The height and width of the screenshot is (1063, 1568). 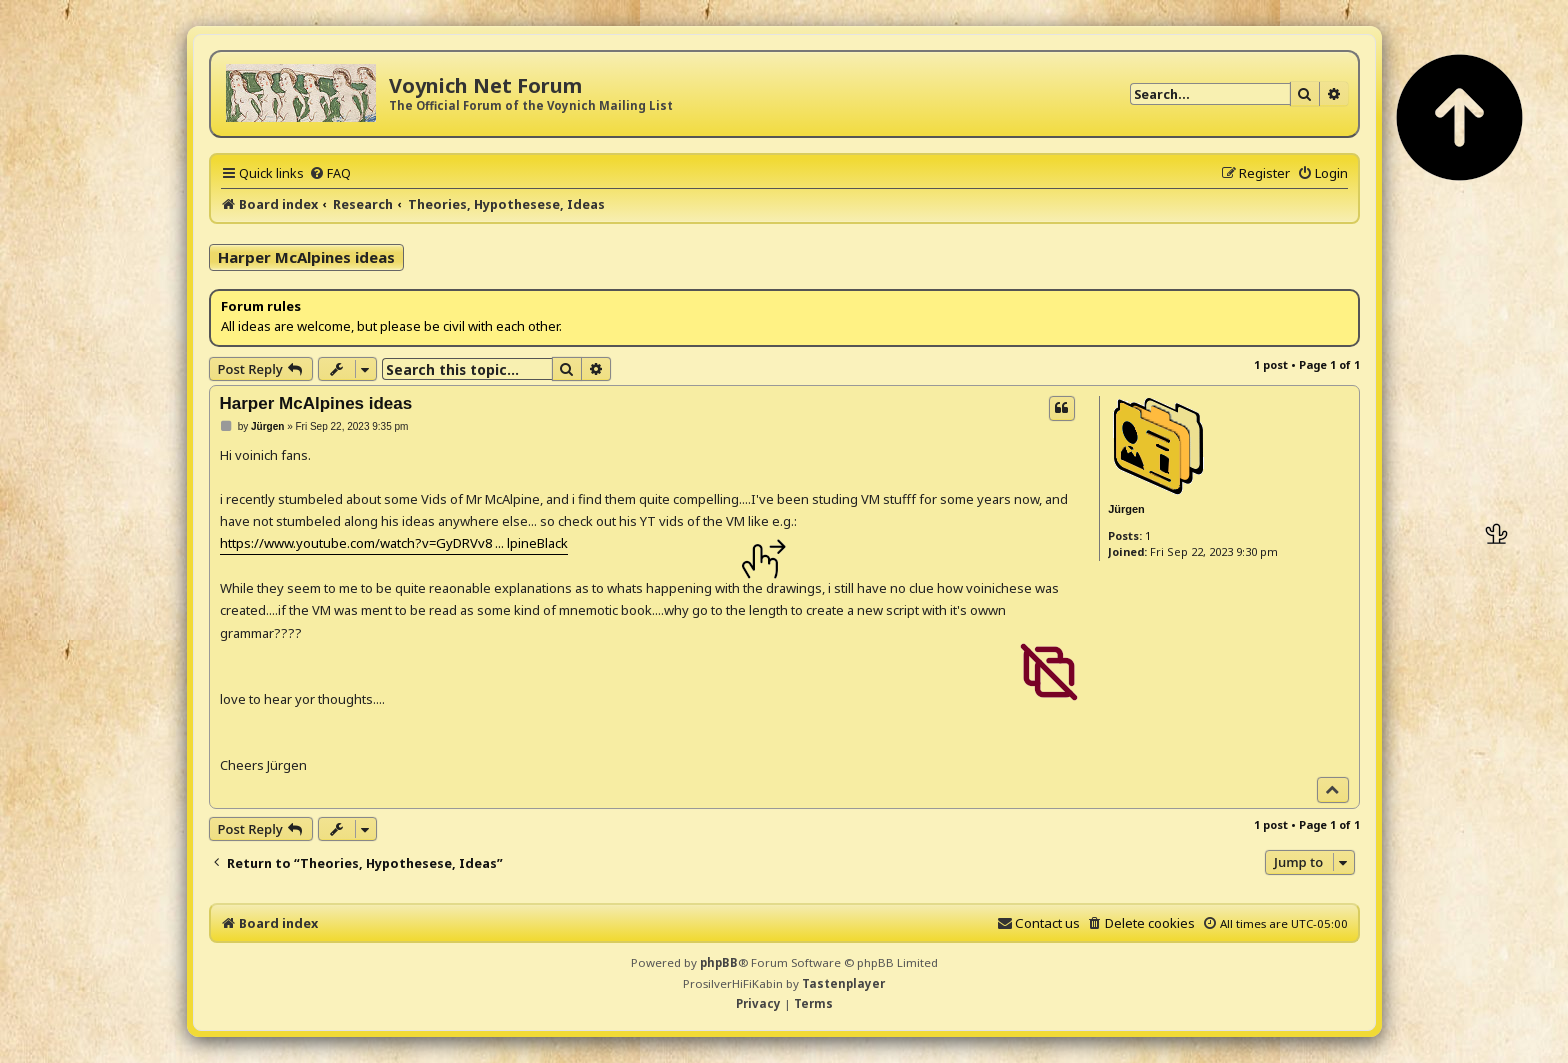 What do you see at coordinates (1459, 117) in the screenshot?
I see `upload a file or content` at bounding box center [1459, 117].